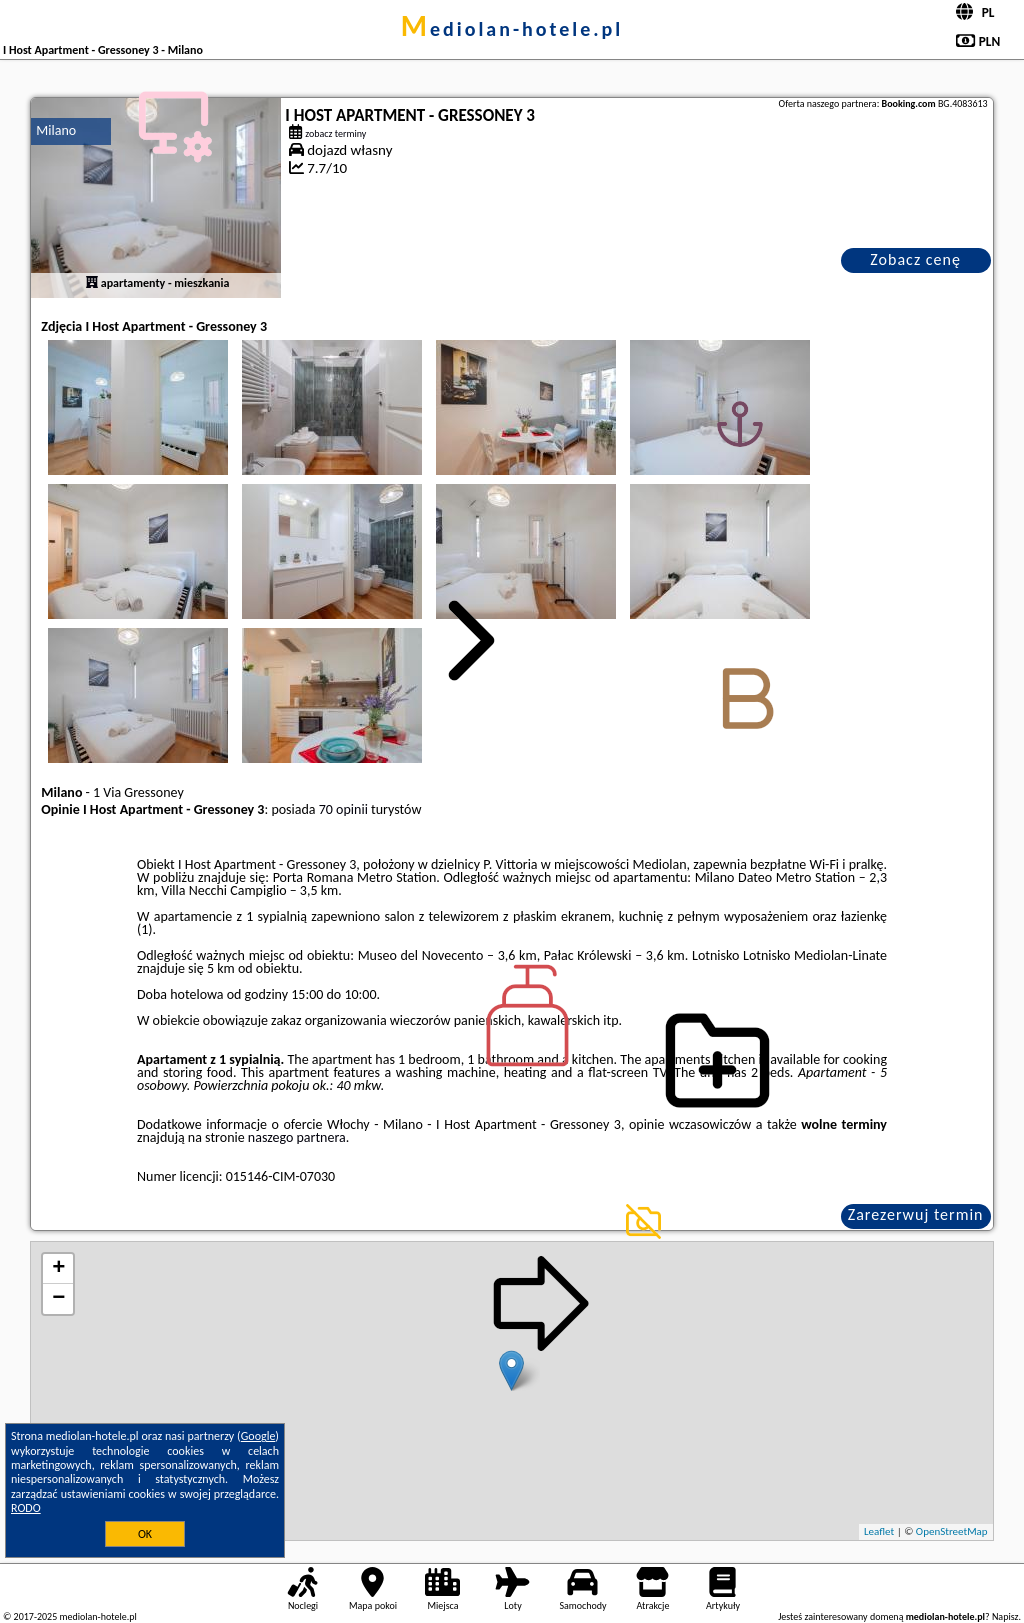 The height and width of the screenshot is (1623, 1024). Describe the element at coordinates (643, 1221) in the screenshot. I see `camera is disabled or turned off` at that location.